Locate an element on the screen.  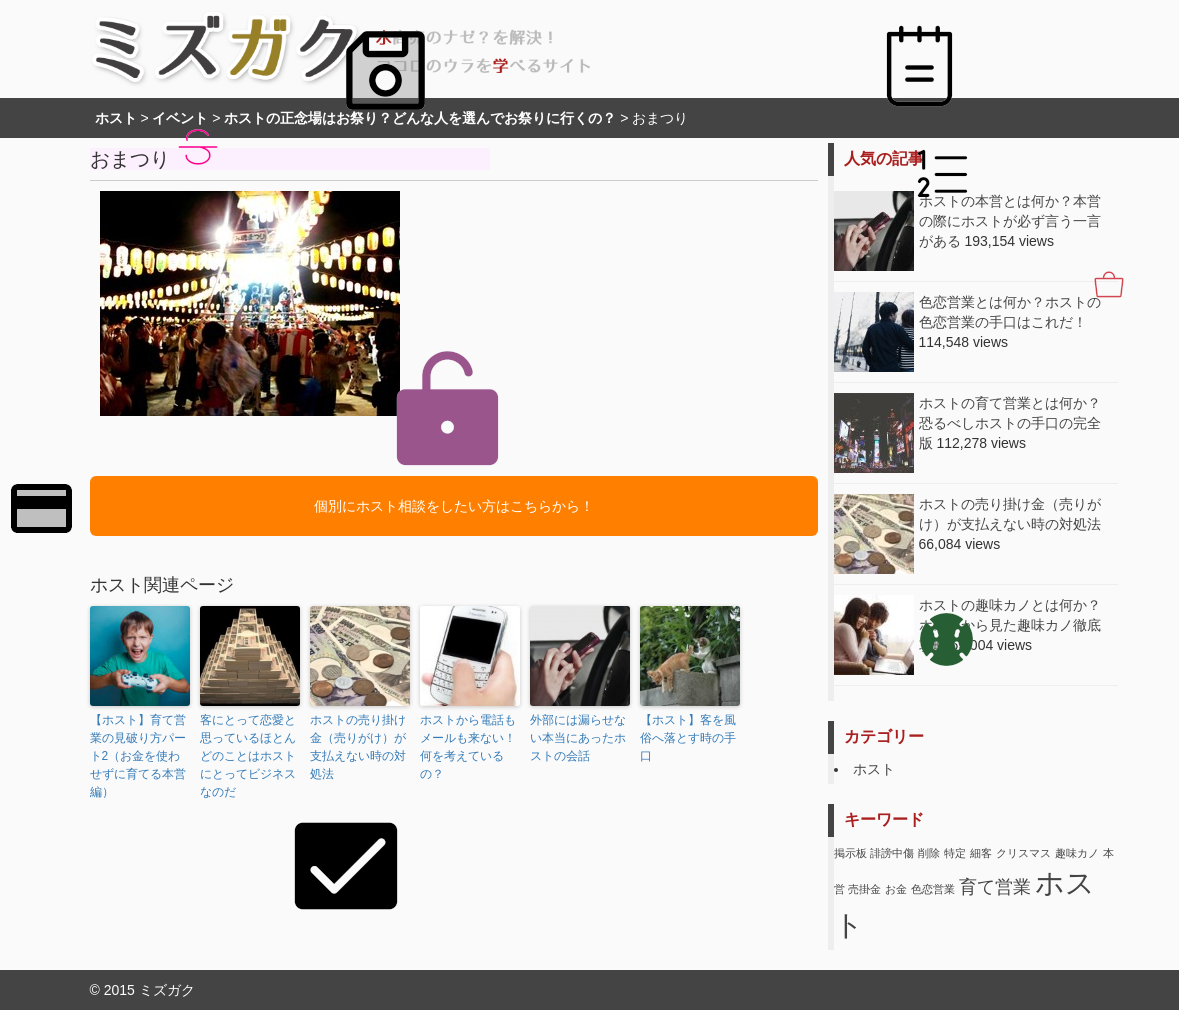
manage payment methods is located at coordinates (41, 508).